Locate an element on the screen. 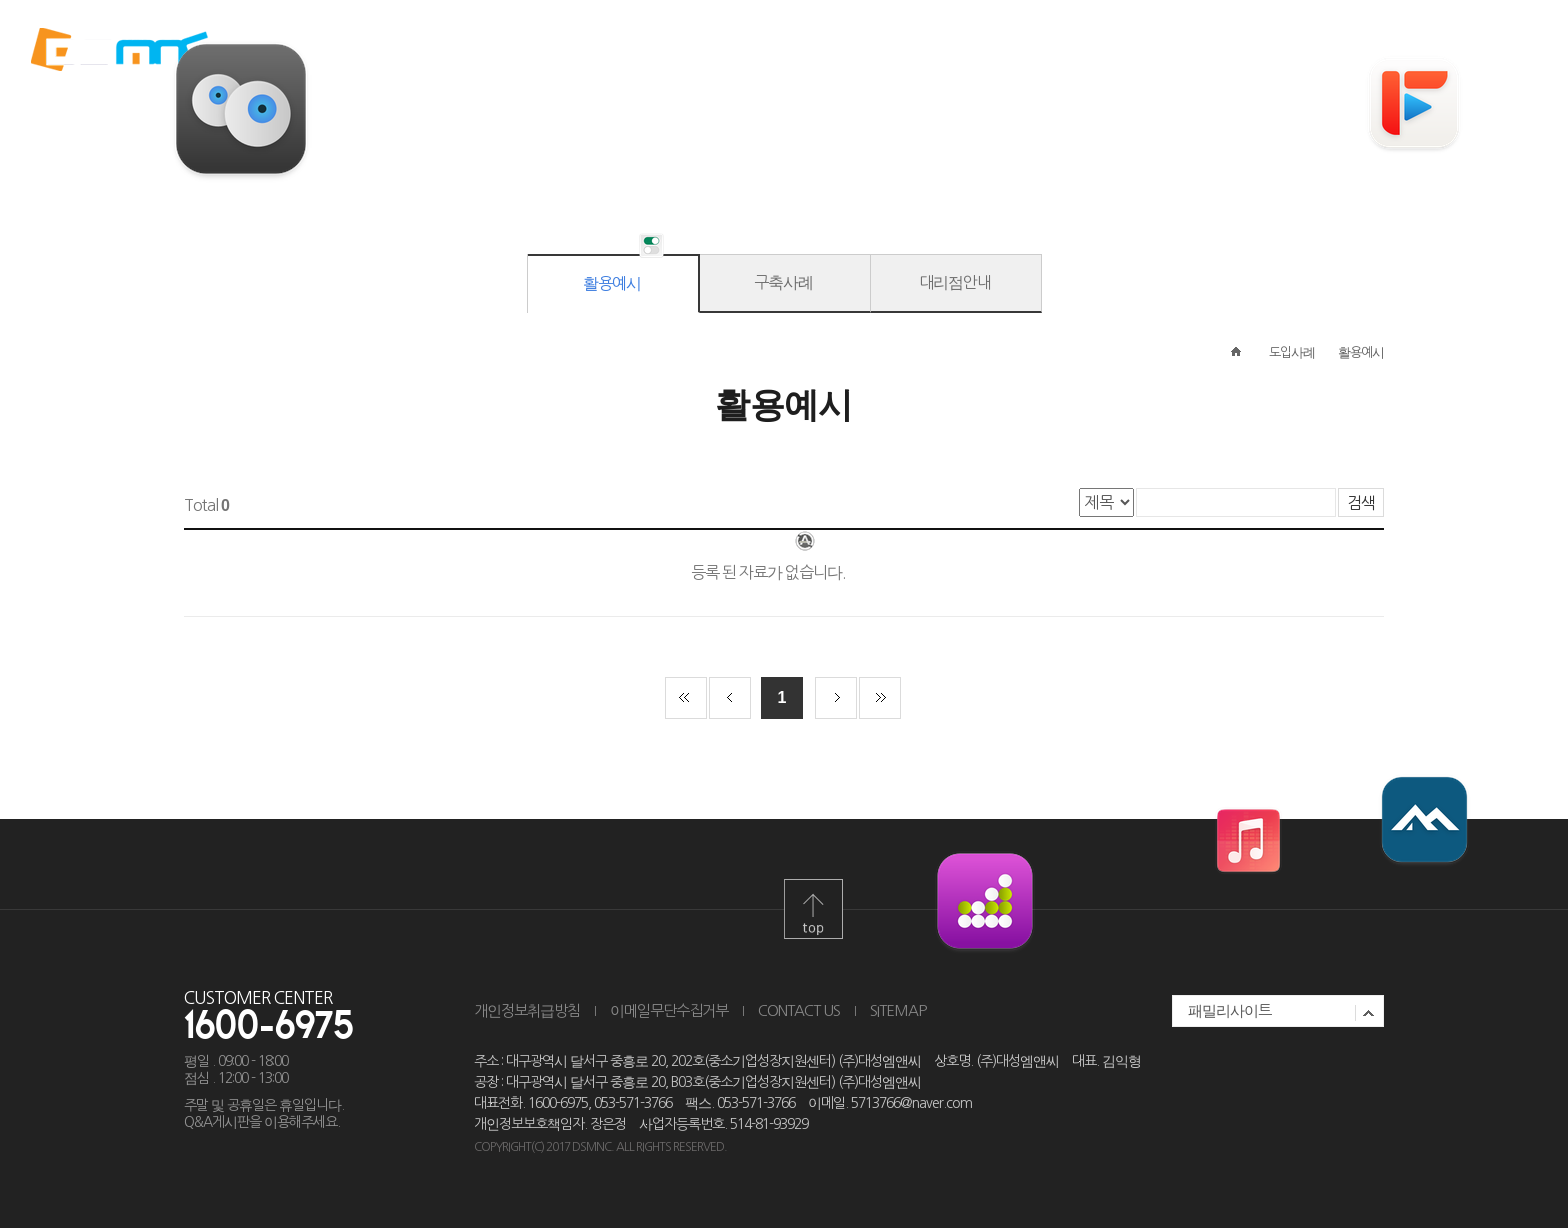  open the music player app is located at coordinates (1248, 840).